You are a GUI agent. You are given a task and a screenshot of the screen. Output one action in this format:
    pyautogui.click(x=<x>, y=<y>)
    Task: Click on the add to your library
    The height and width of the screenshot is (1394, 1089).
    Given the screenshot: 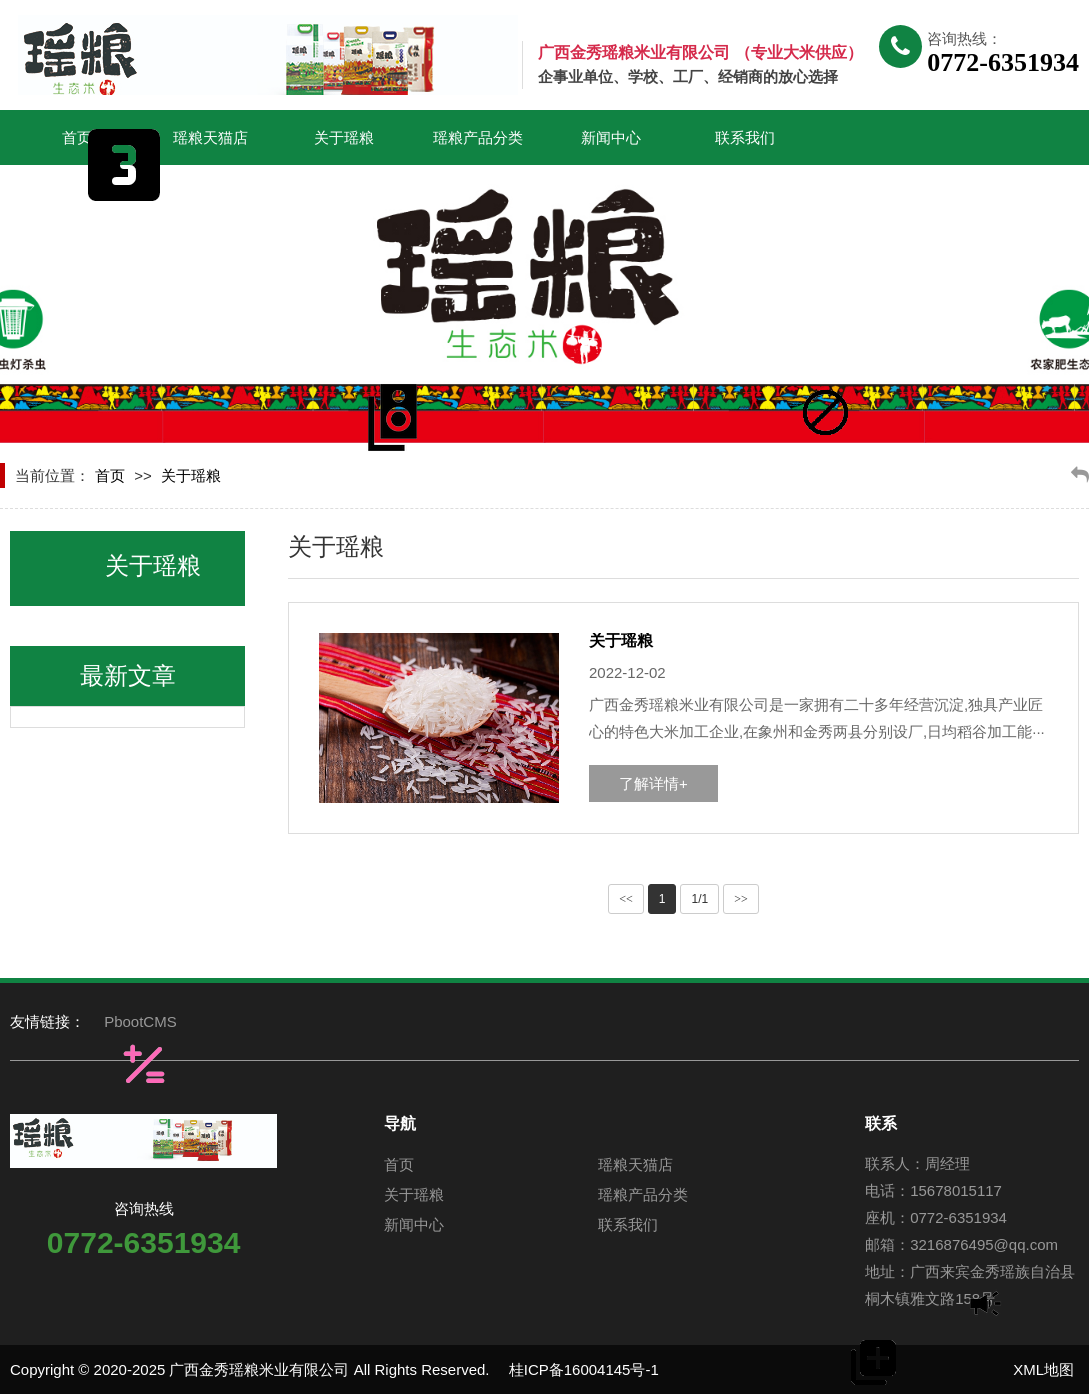 What is the action you would take?
    pyautogui.click(x=873, y=1362)
    